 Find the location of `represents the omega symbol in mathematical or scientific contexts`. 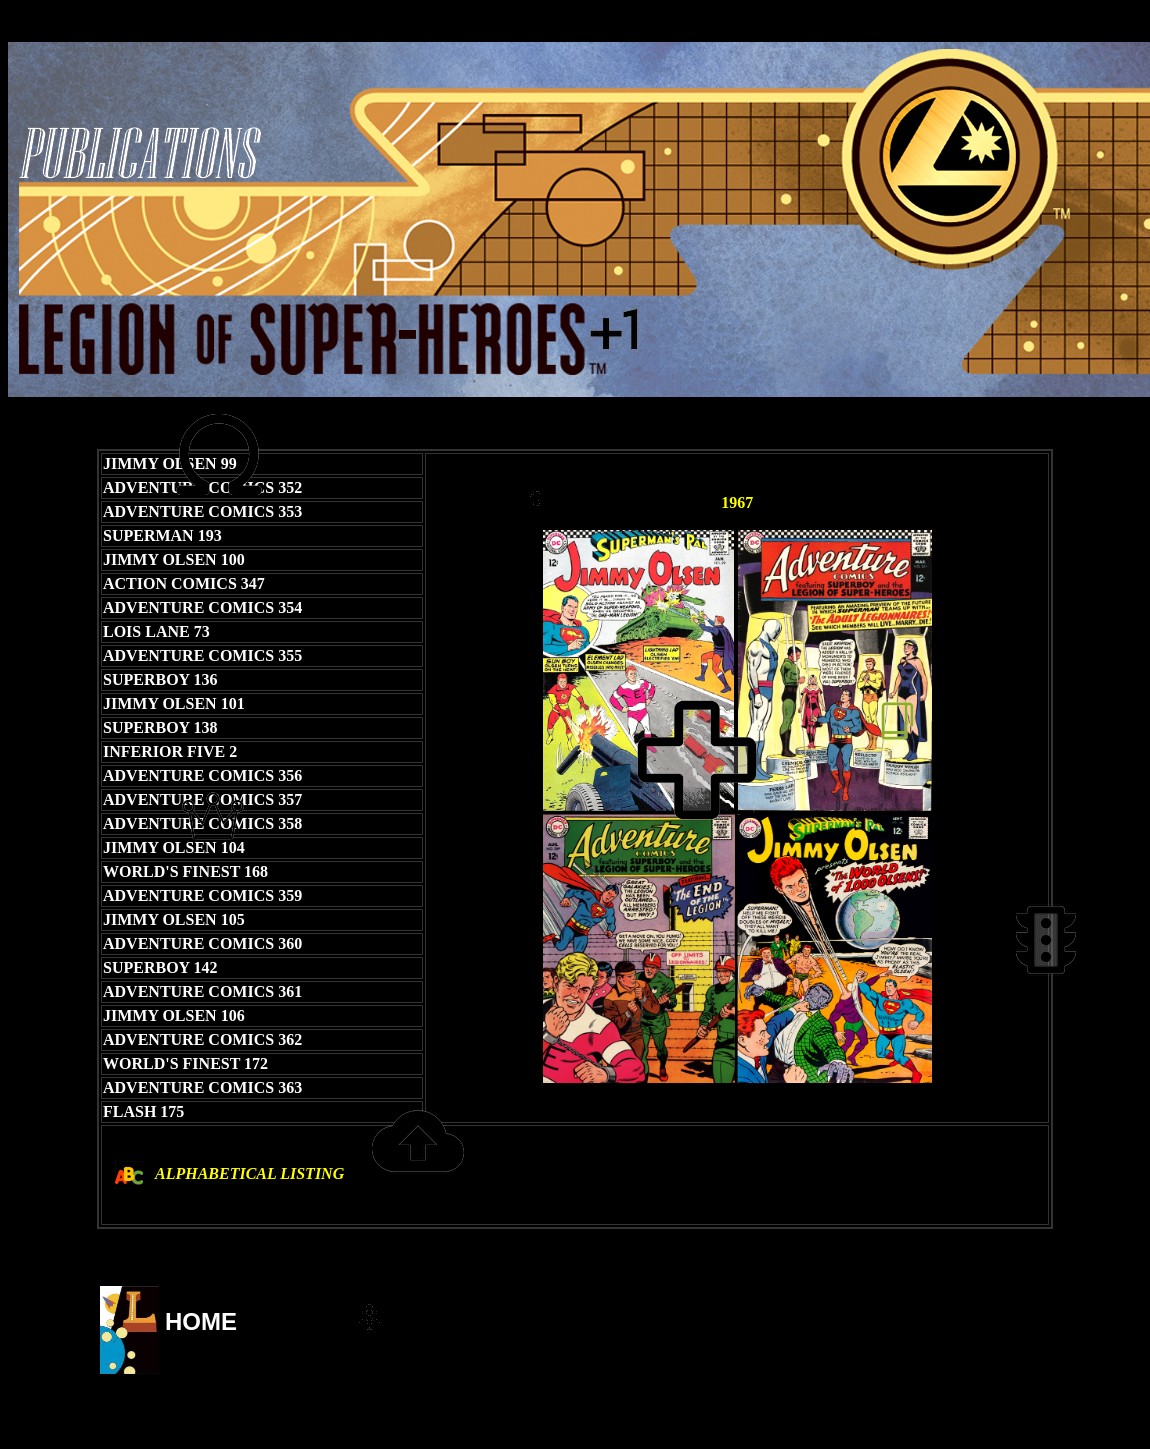

represents the omega symbol in mathematical or scientific contexts is located at coordinates (219, 457).